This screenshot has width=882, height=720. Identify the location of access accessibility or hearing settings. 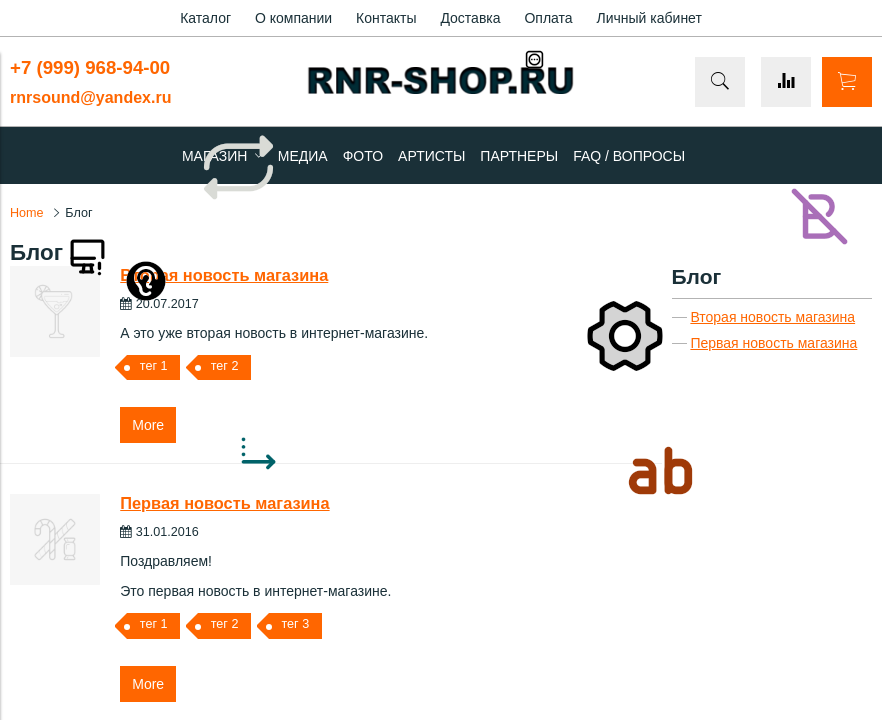
(146, 281).